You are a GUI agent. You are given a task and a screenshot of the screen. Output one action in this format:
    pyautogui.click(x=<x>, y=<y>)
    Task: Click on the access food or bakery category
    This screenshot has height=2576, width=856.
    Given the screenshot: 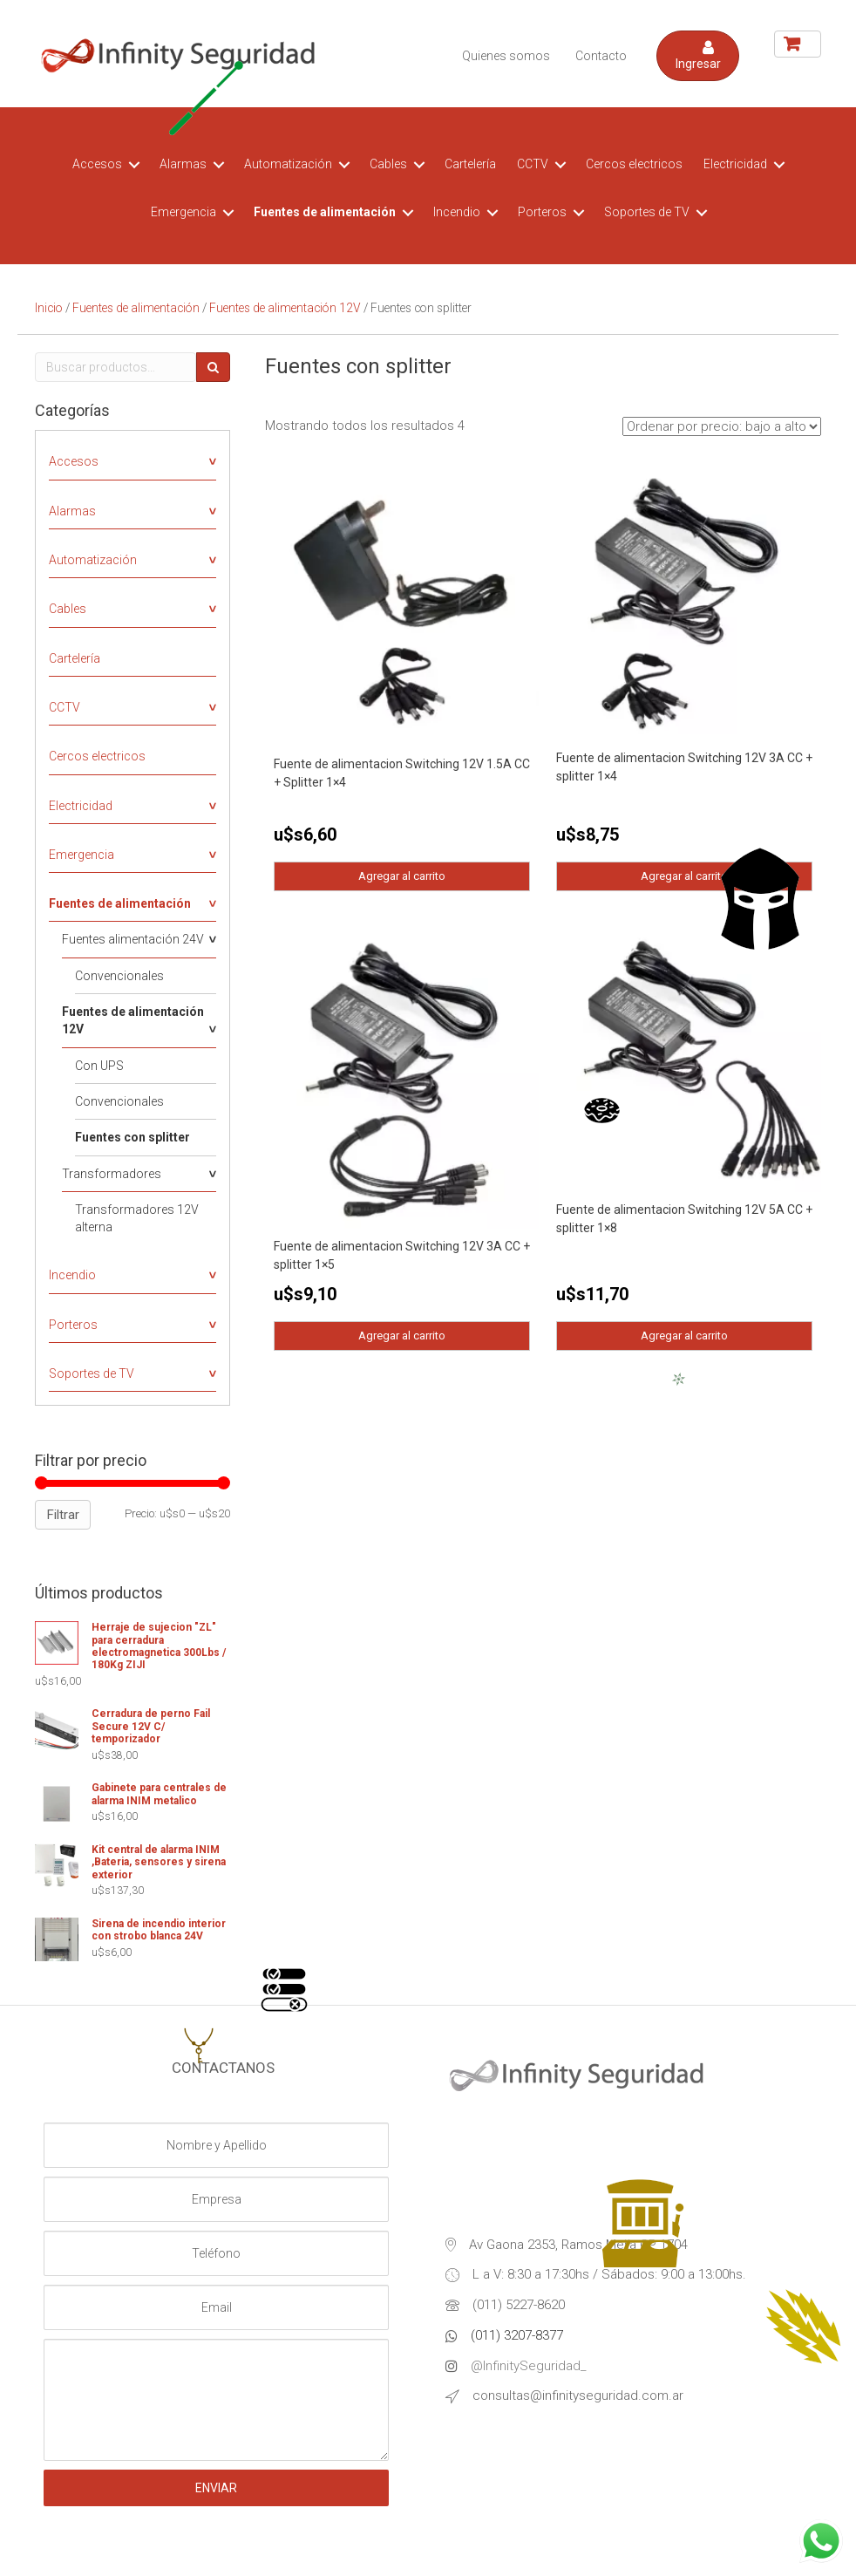 What is the action you would take?
    pyautogui.click(x=601, y=1110)
    